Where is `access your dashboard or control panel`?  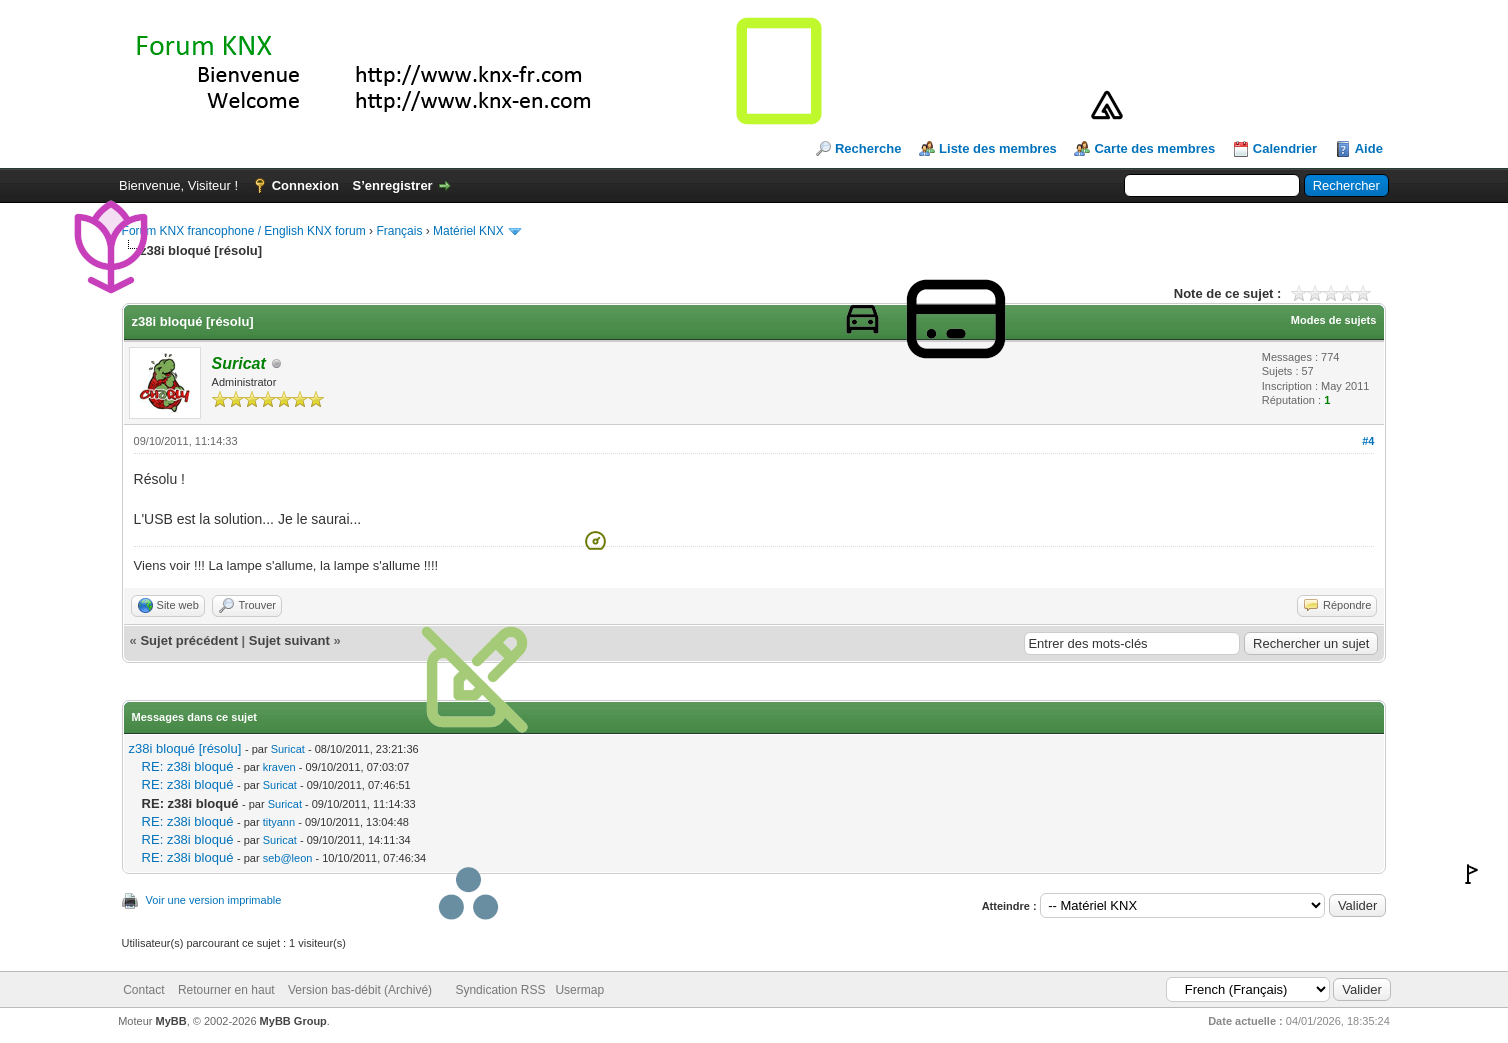 access your dashboard or control panel is located at coordinates (595, 540).